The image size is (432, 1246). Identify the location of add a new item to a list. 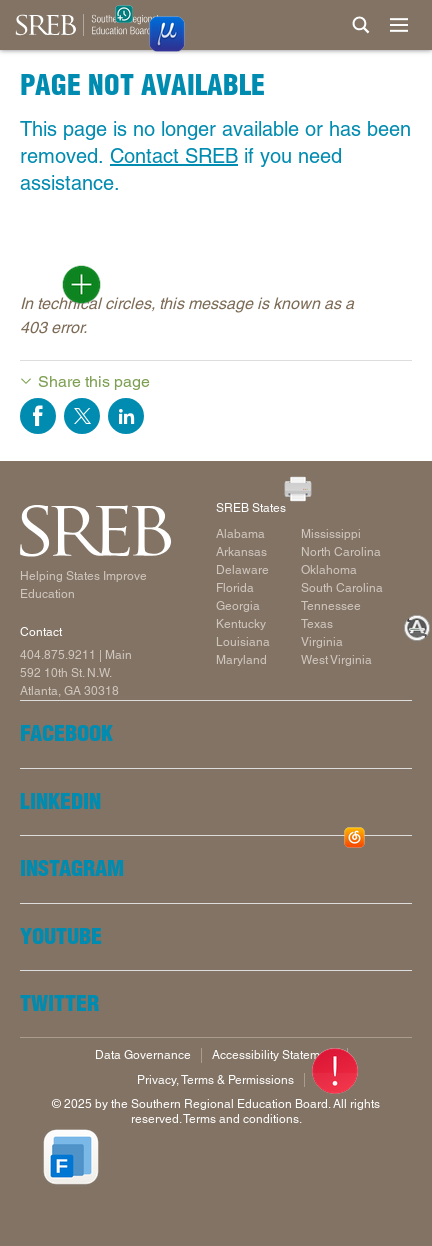
(81, 284).